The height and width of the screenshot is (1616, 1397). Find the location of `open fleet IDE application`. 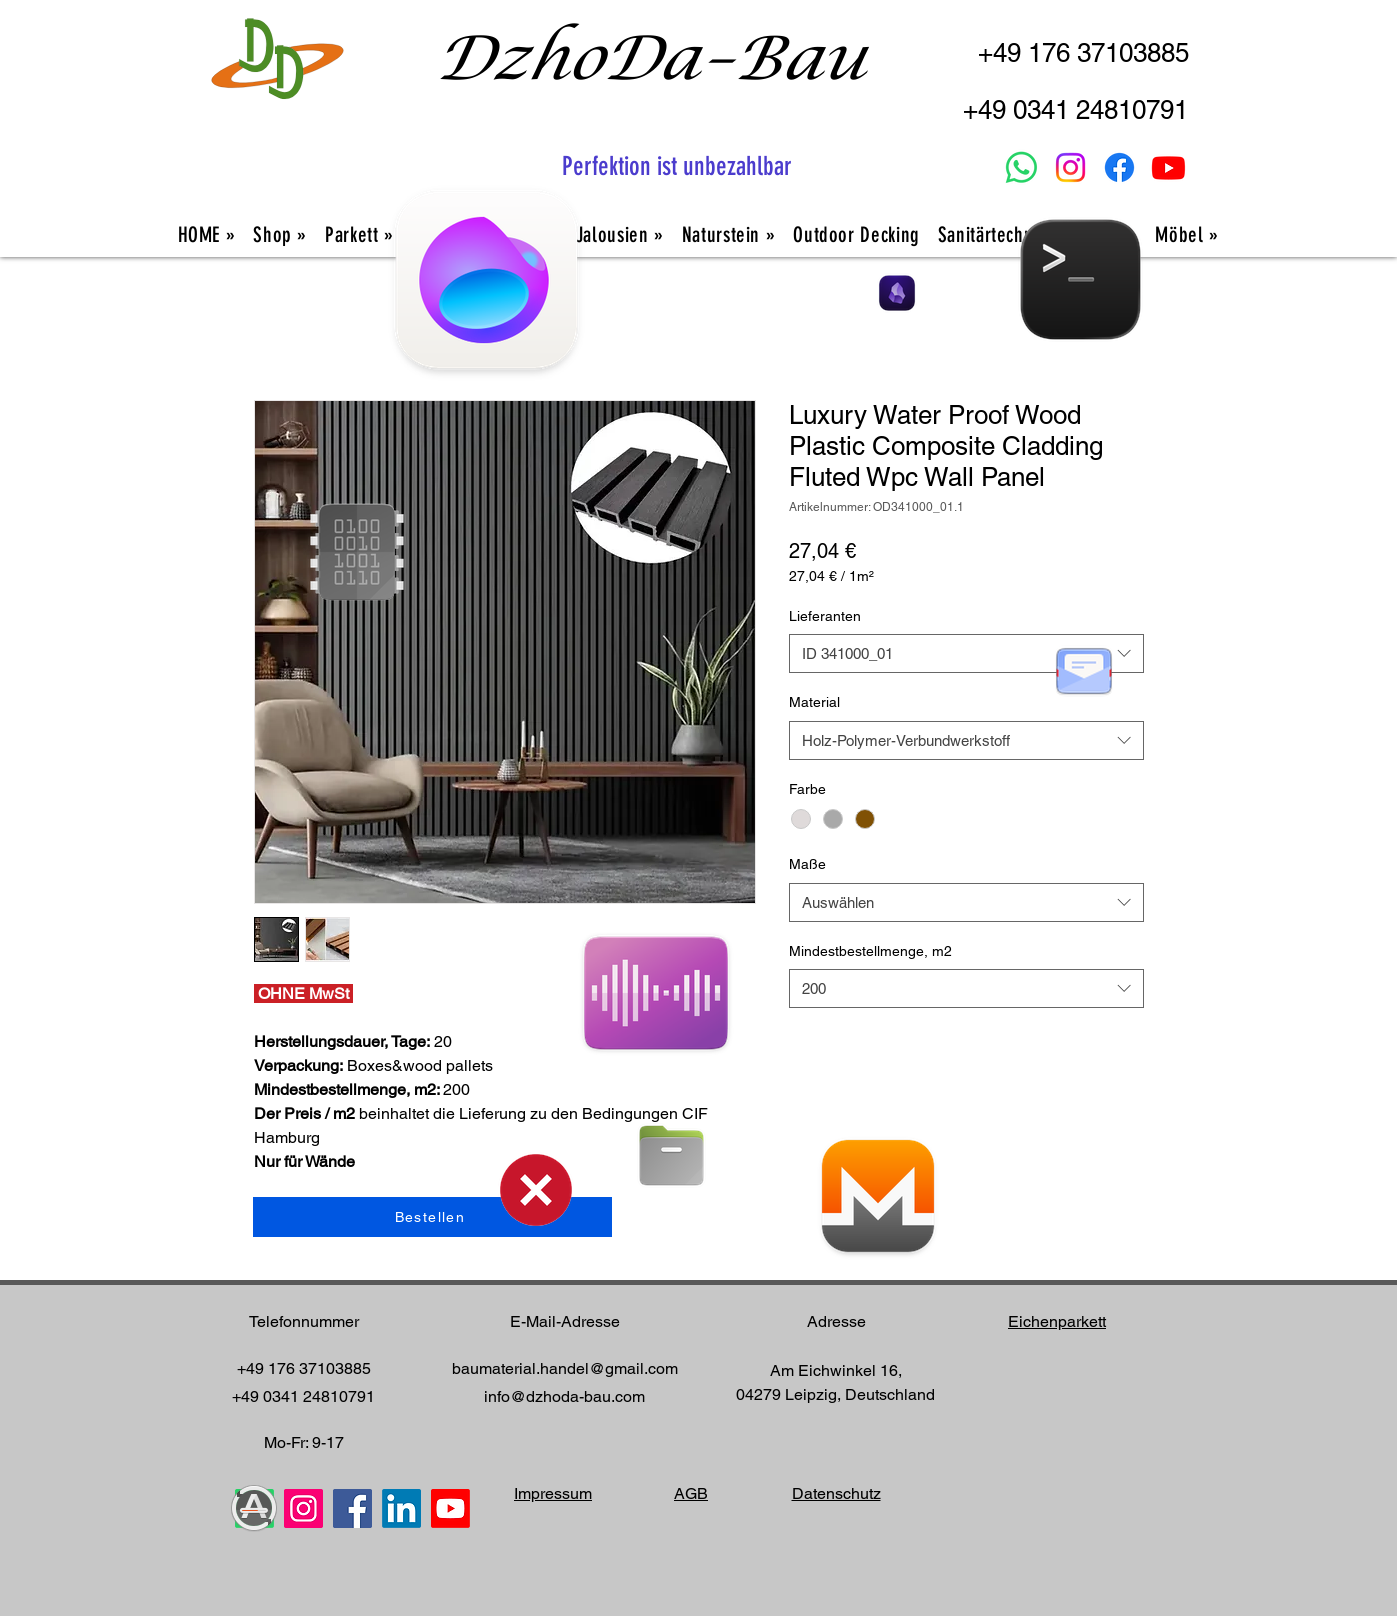

open fleet IDE application is located at coordinates (484, 280).